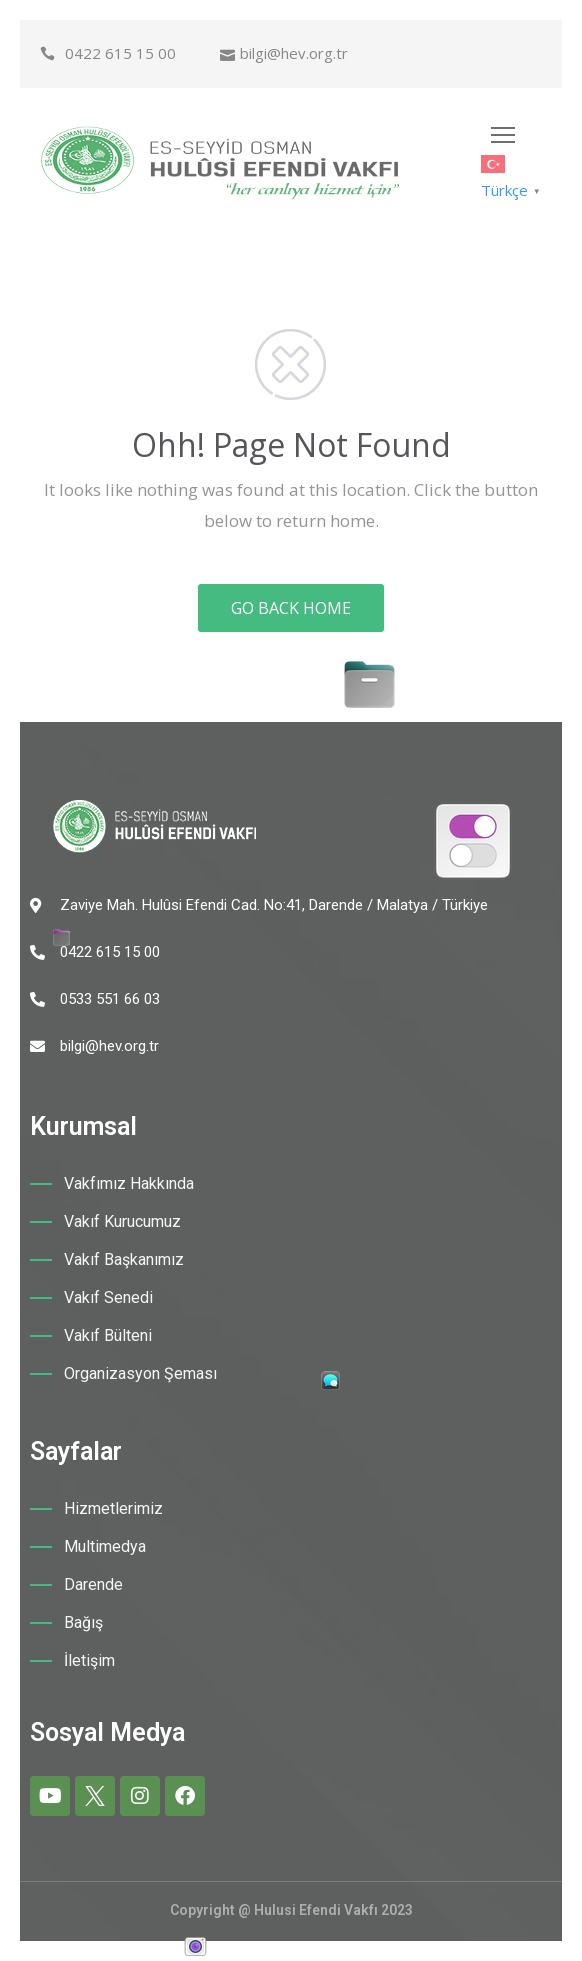  Describe the element at coordinates (473, 841) in the screenshot. I see `open unity tweak tool settings` at that location.